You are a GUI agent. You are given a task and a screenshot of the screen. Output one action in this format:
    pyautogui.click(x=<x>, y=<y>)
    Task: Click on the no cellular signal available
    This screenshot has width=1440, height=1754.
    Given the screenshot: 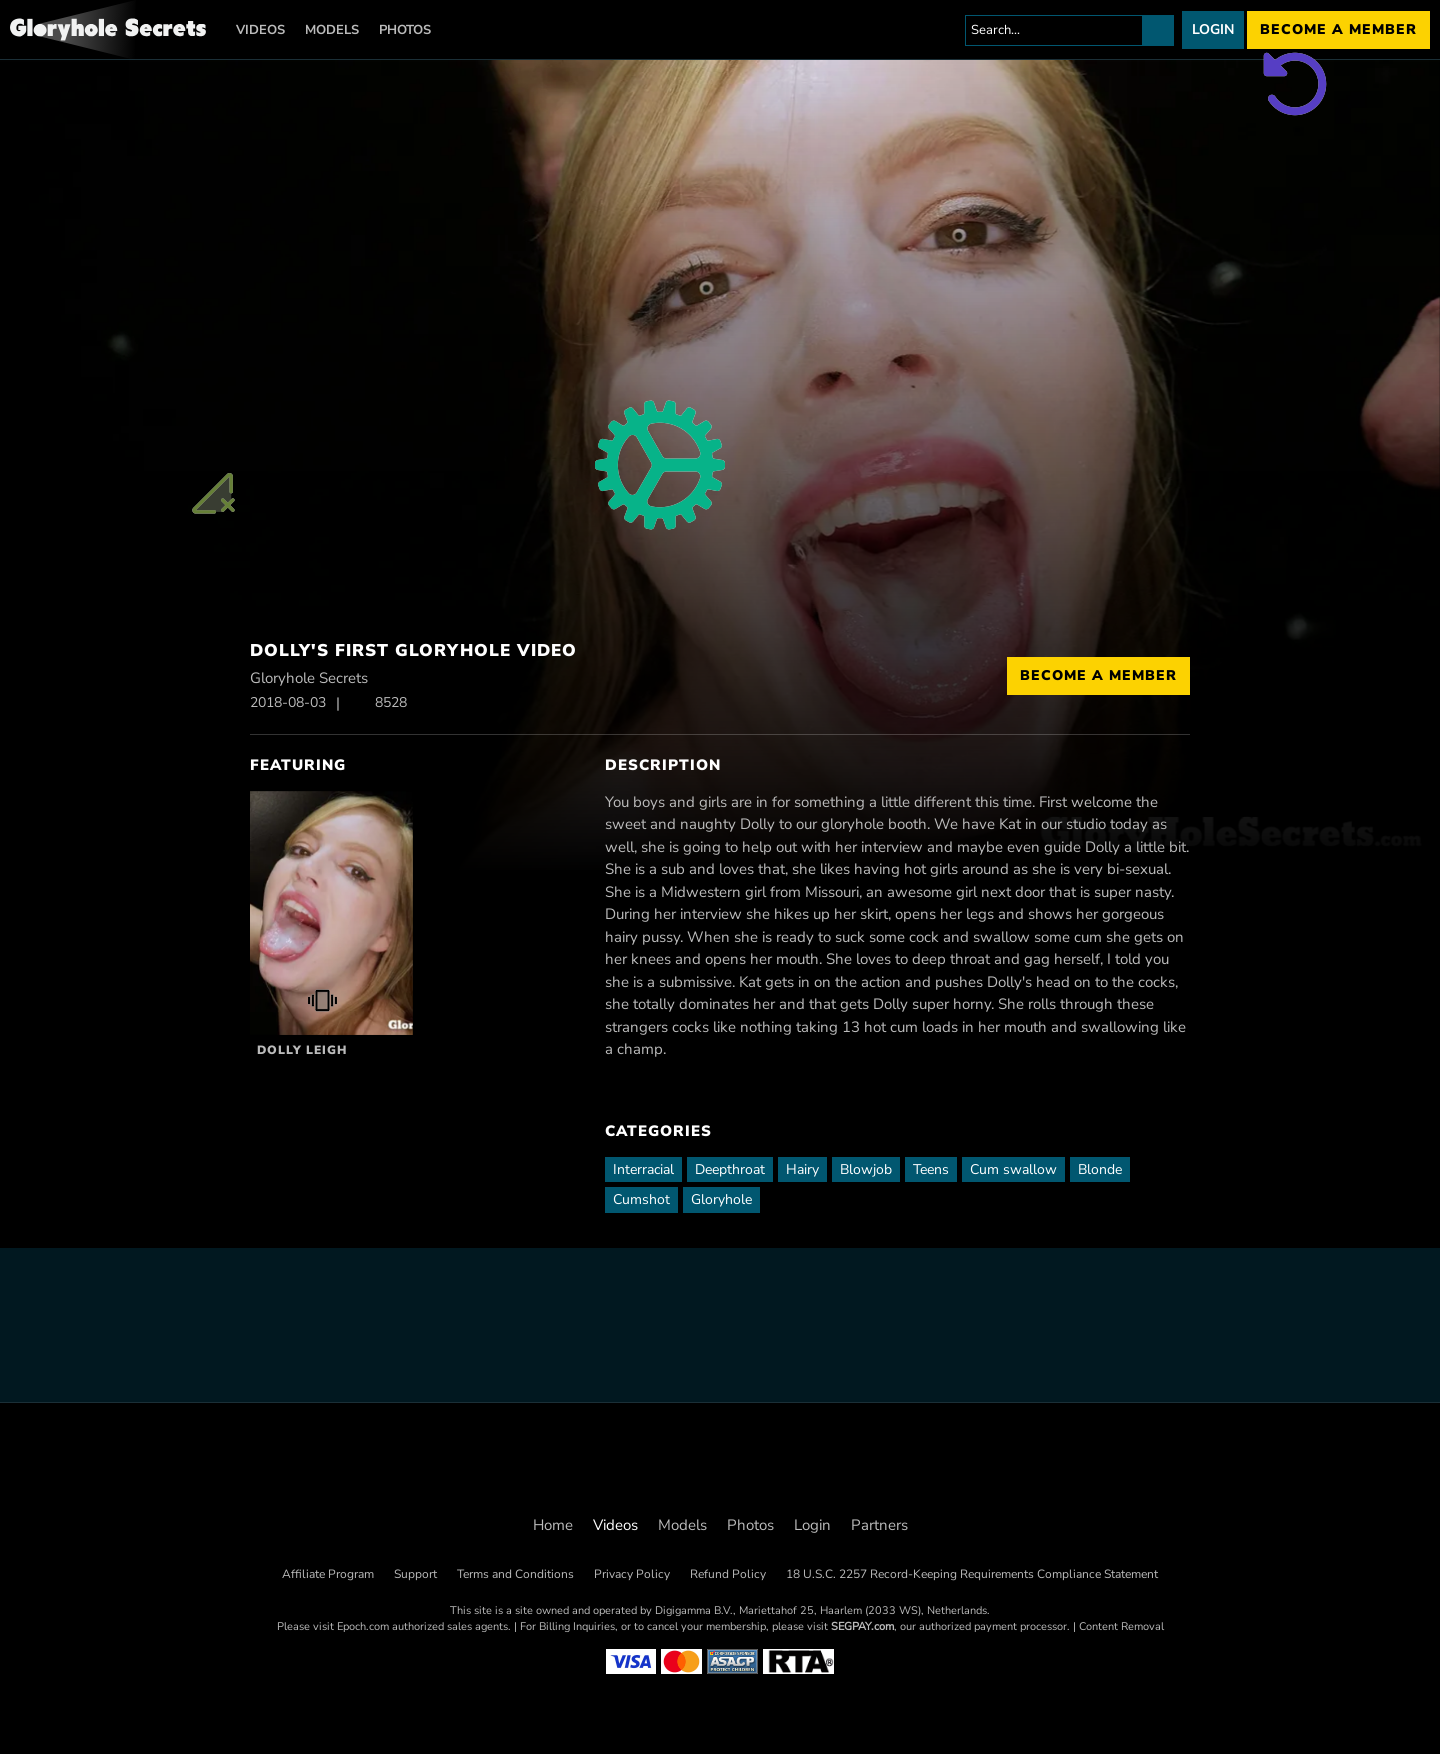 What is the action you would take?
    pyautogui.click(x=216, y=495)
    